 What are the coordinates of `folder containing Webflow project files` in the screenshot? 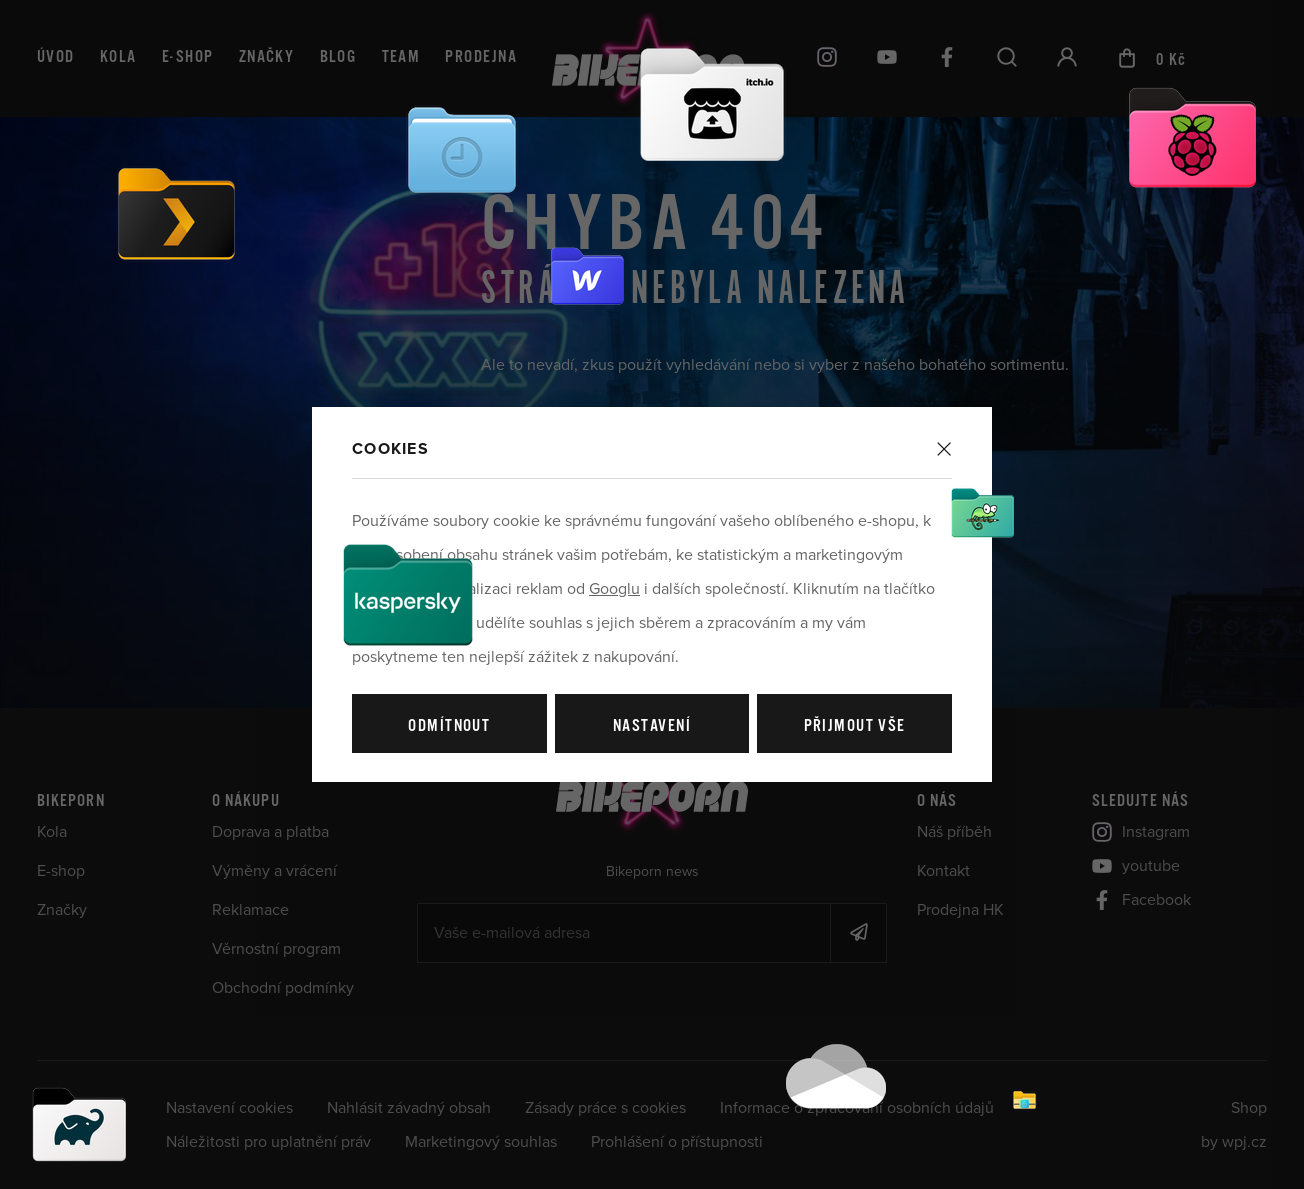 It's located at (587, 278).